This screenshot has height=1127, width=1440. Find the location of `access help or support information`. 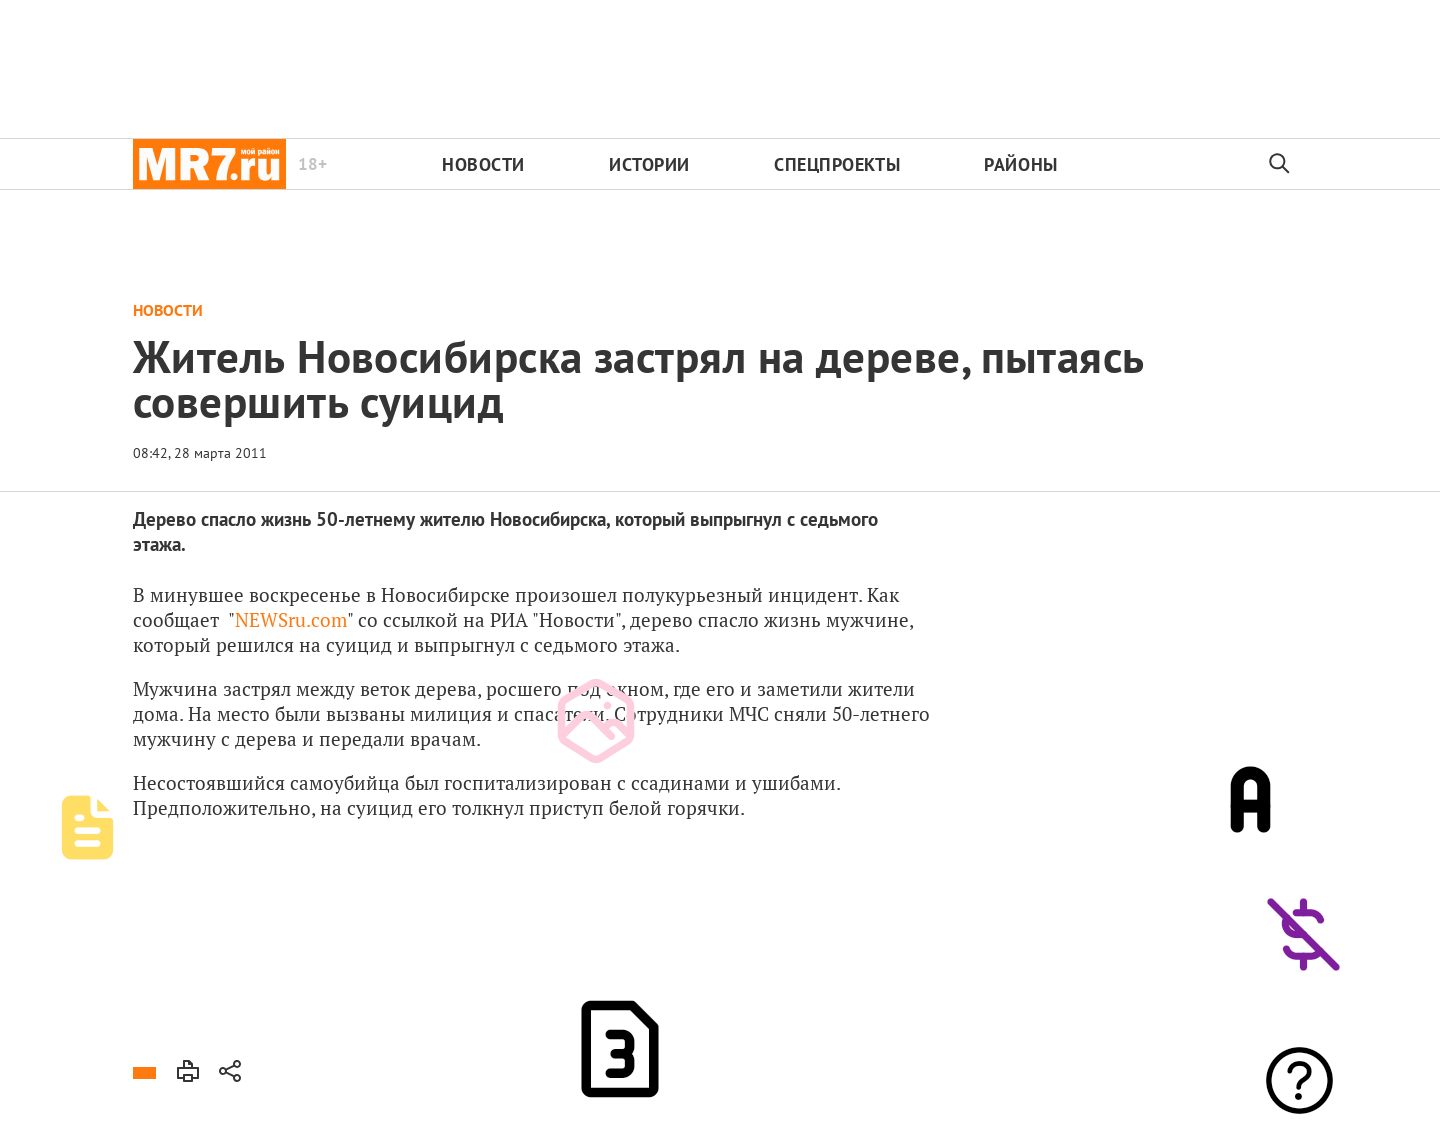

access help or support information is located at coordinates (1299, 1080).